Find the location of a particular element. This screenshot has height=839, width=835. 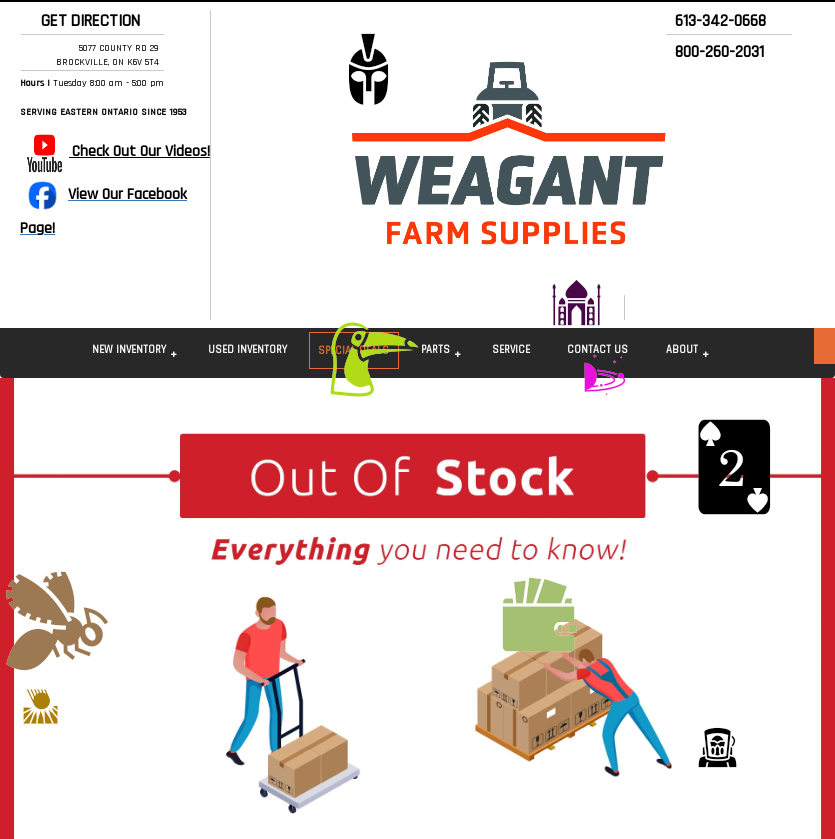

indicates bee-related content or honey products is located at coordinates (57, 623).